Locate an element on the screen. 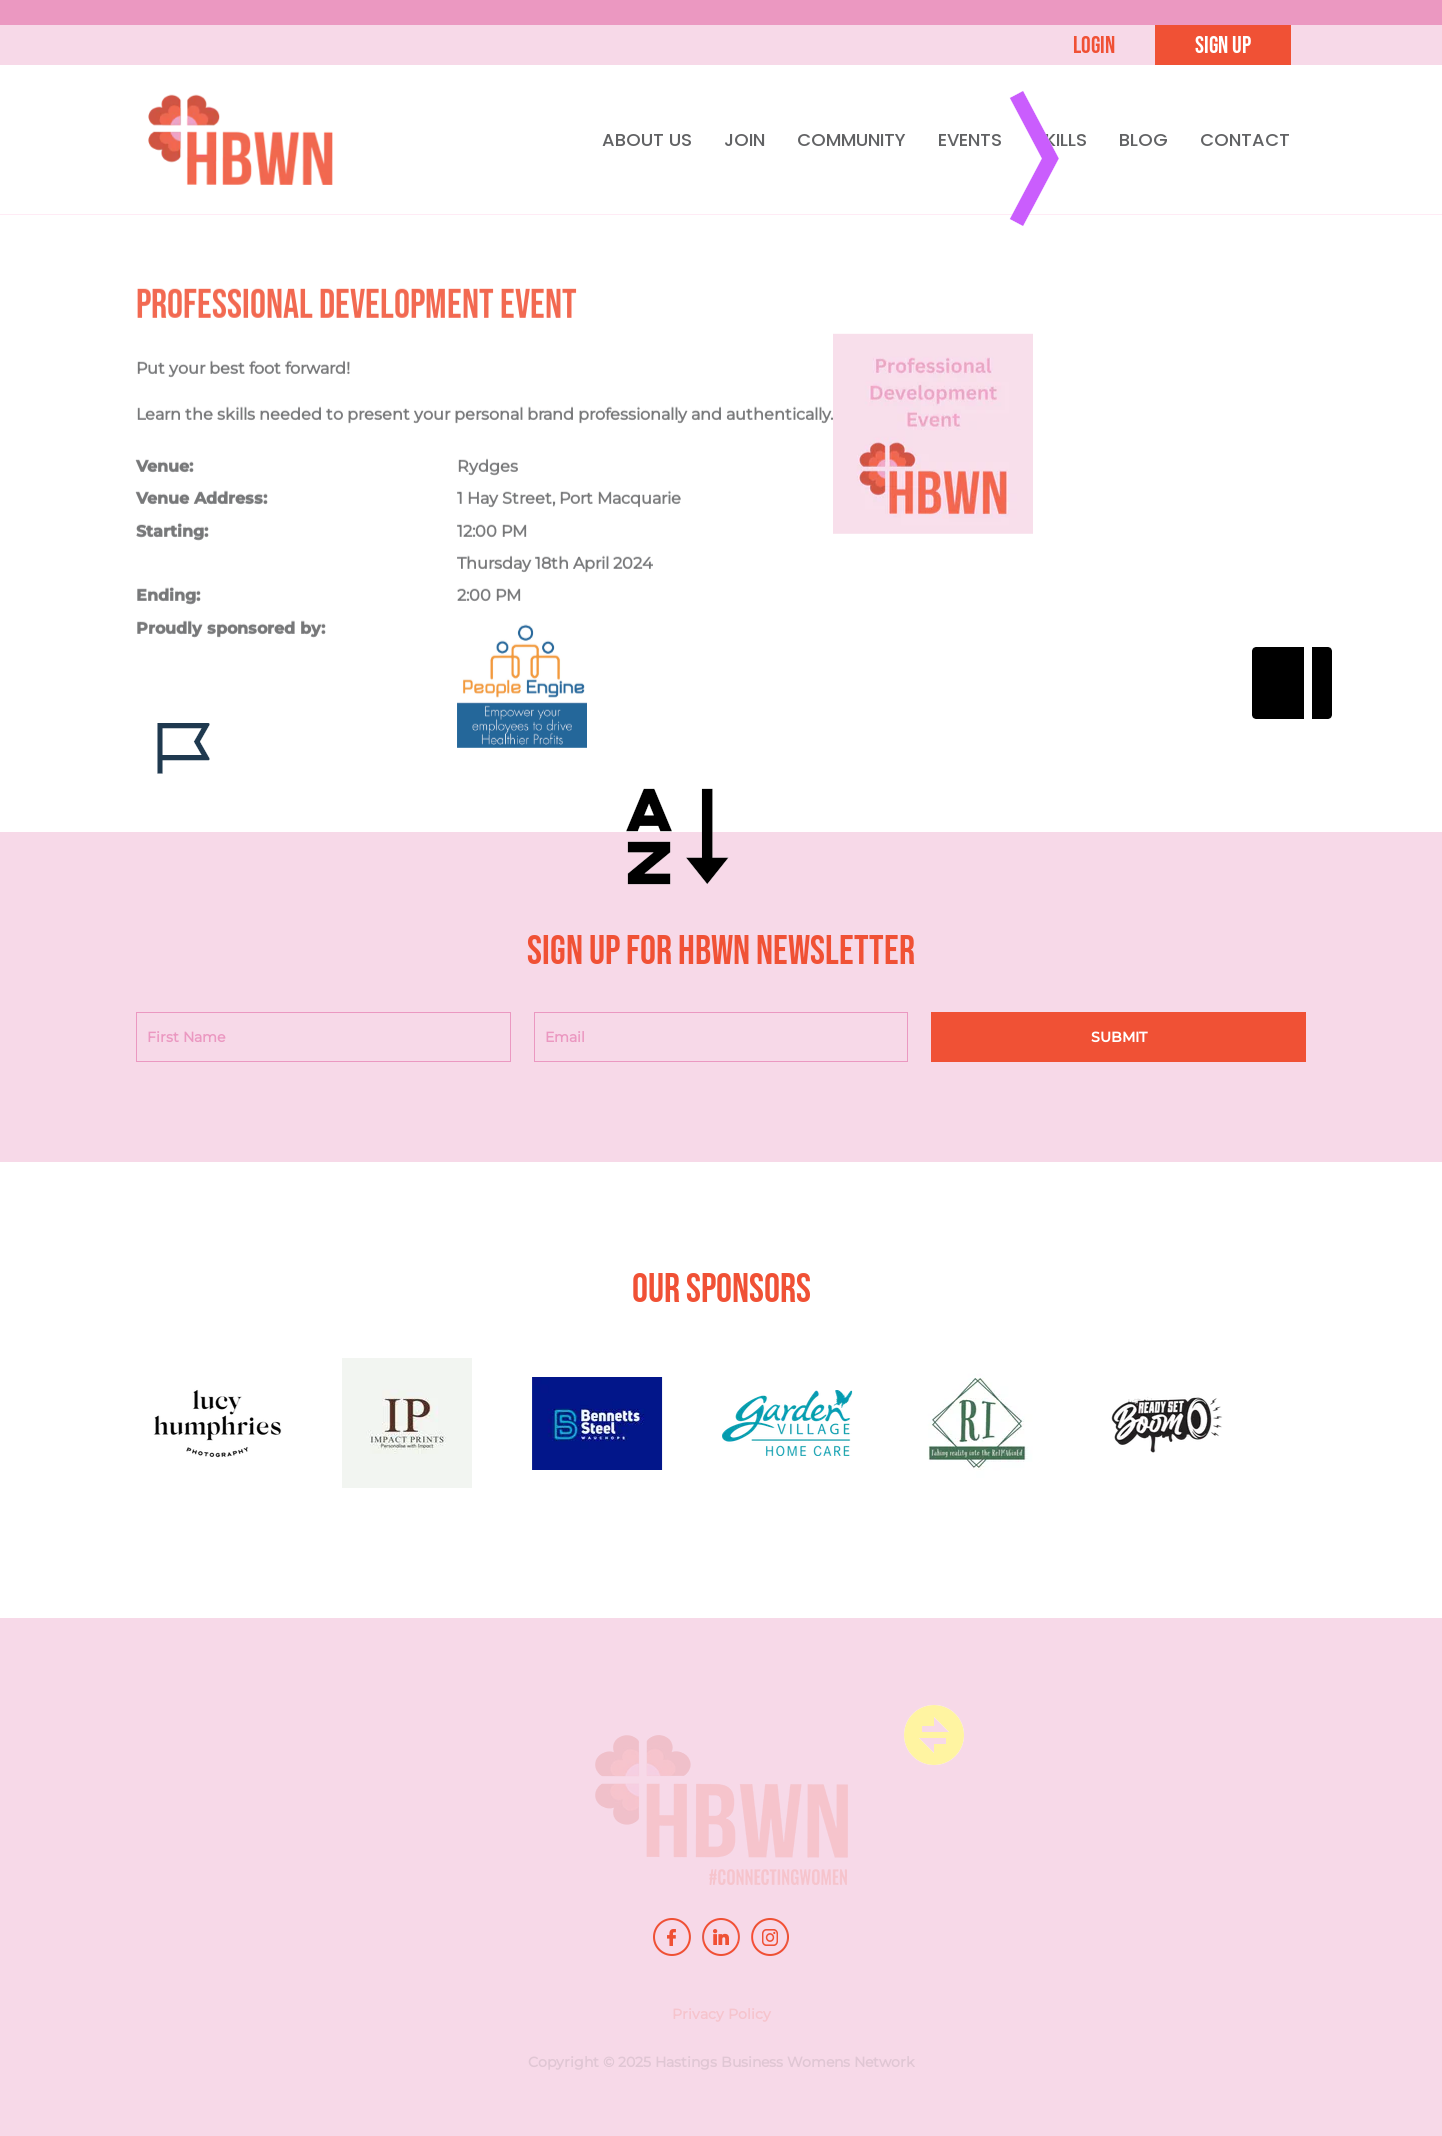 This screenshot has width=1442, height=2136. exchange or swap currencies is located at coordinates (934, 1735).